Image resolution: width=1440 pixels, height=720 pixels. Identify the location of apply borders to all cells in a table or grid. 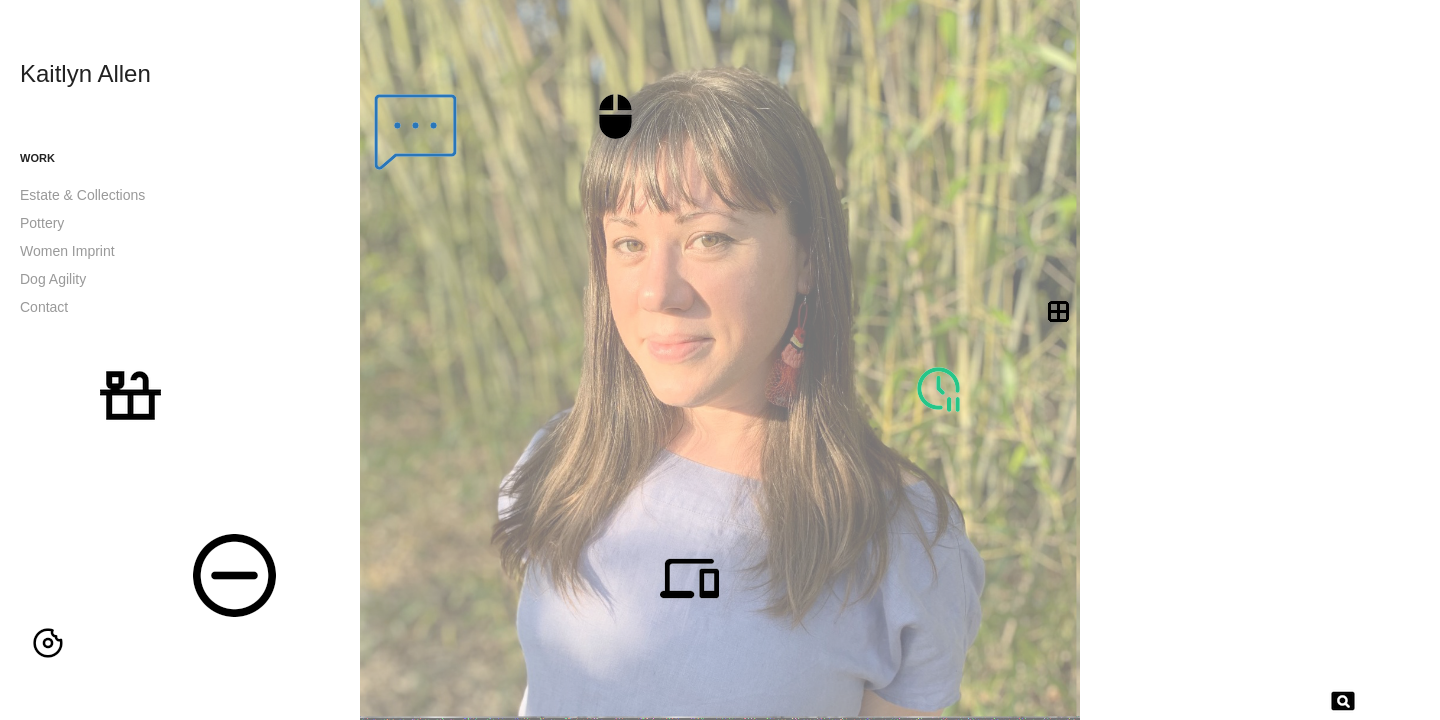
(1058, 311).